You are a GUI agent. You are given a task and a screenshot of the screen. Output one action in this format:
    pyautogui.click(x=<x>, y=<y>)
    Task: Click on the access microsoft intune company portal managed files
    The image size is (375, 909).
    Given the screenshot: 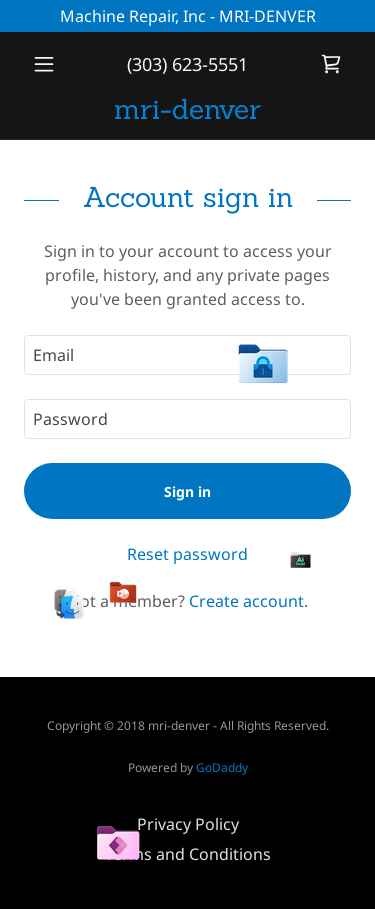 What is the action you would take?
    pyautogui.click(x=263, y=365)
    